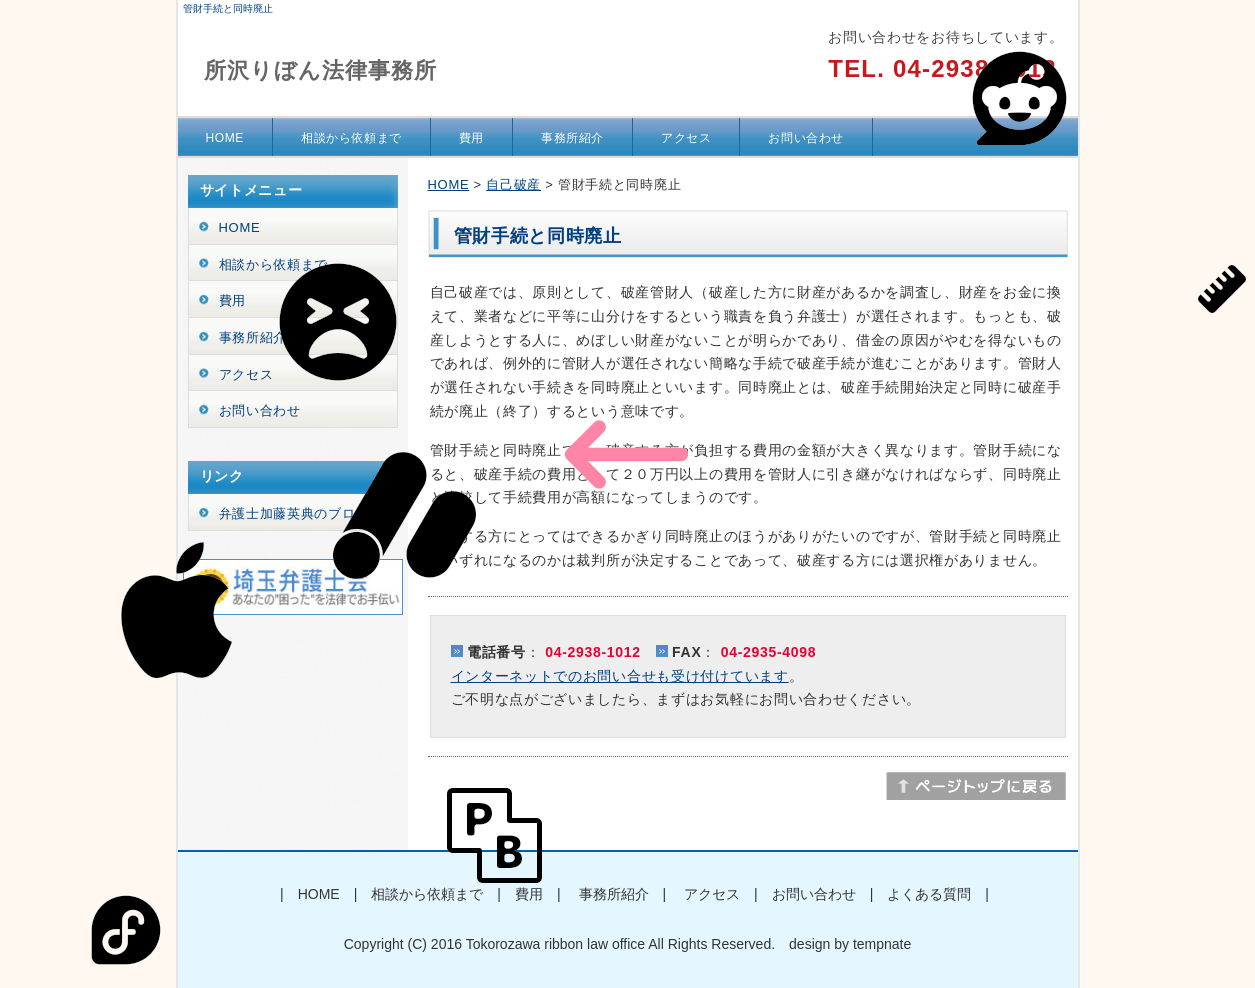 The image size is (1255, 988). What do you see at coordinates (126, 930) in the screenshot?
I see `Fedora Linux logo` at bounding box center [126, 930].